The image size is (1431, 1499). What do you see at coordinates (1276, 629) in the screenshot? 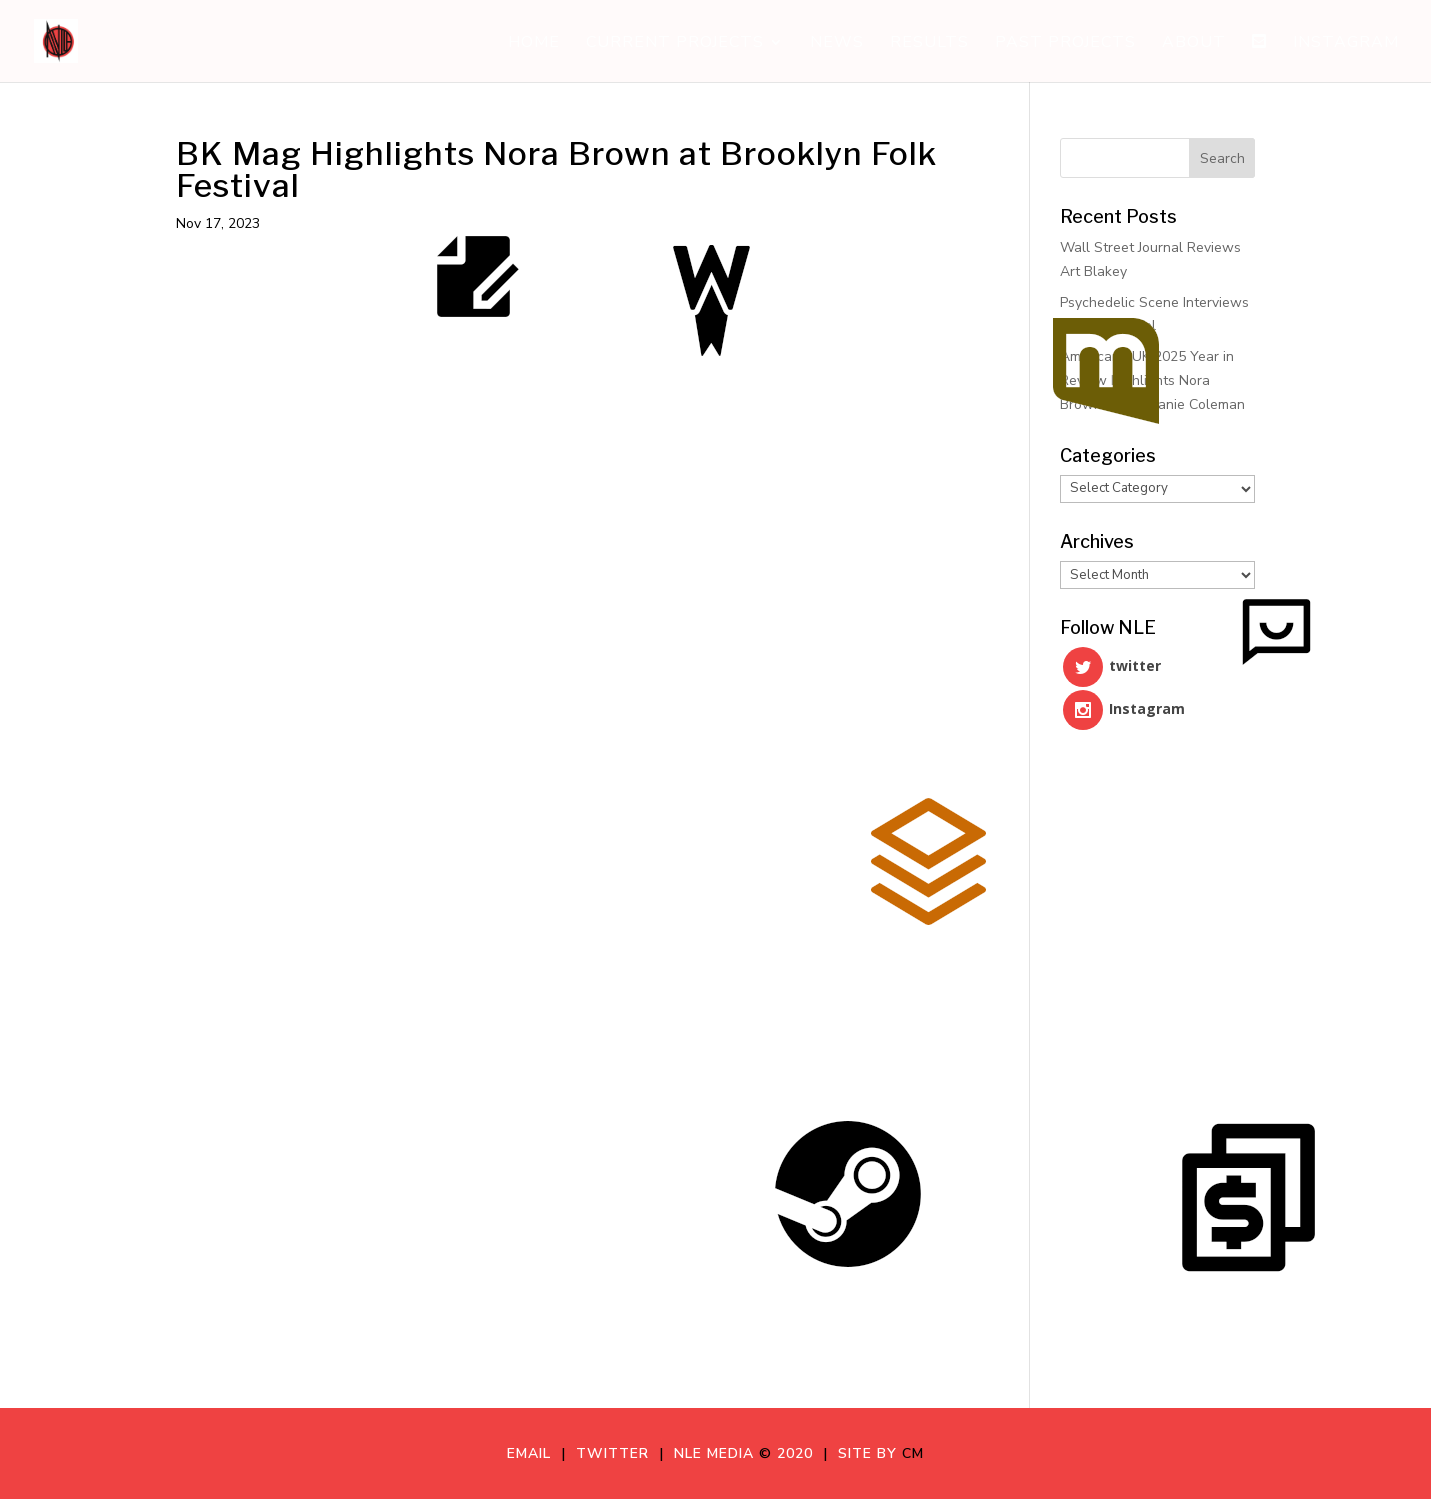
I see `start a friendly chat or conversation` at bounding box center [1276, 629].